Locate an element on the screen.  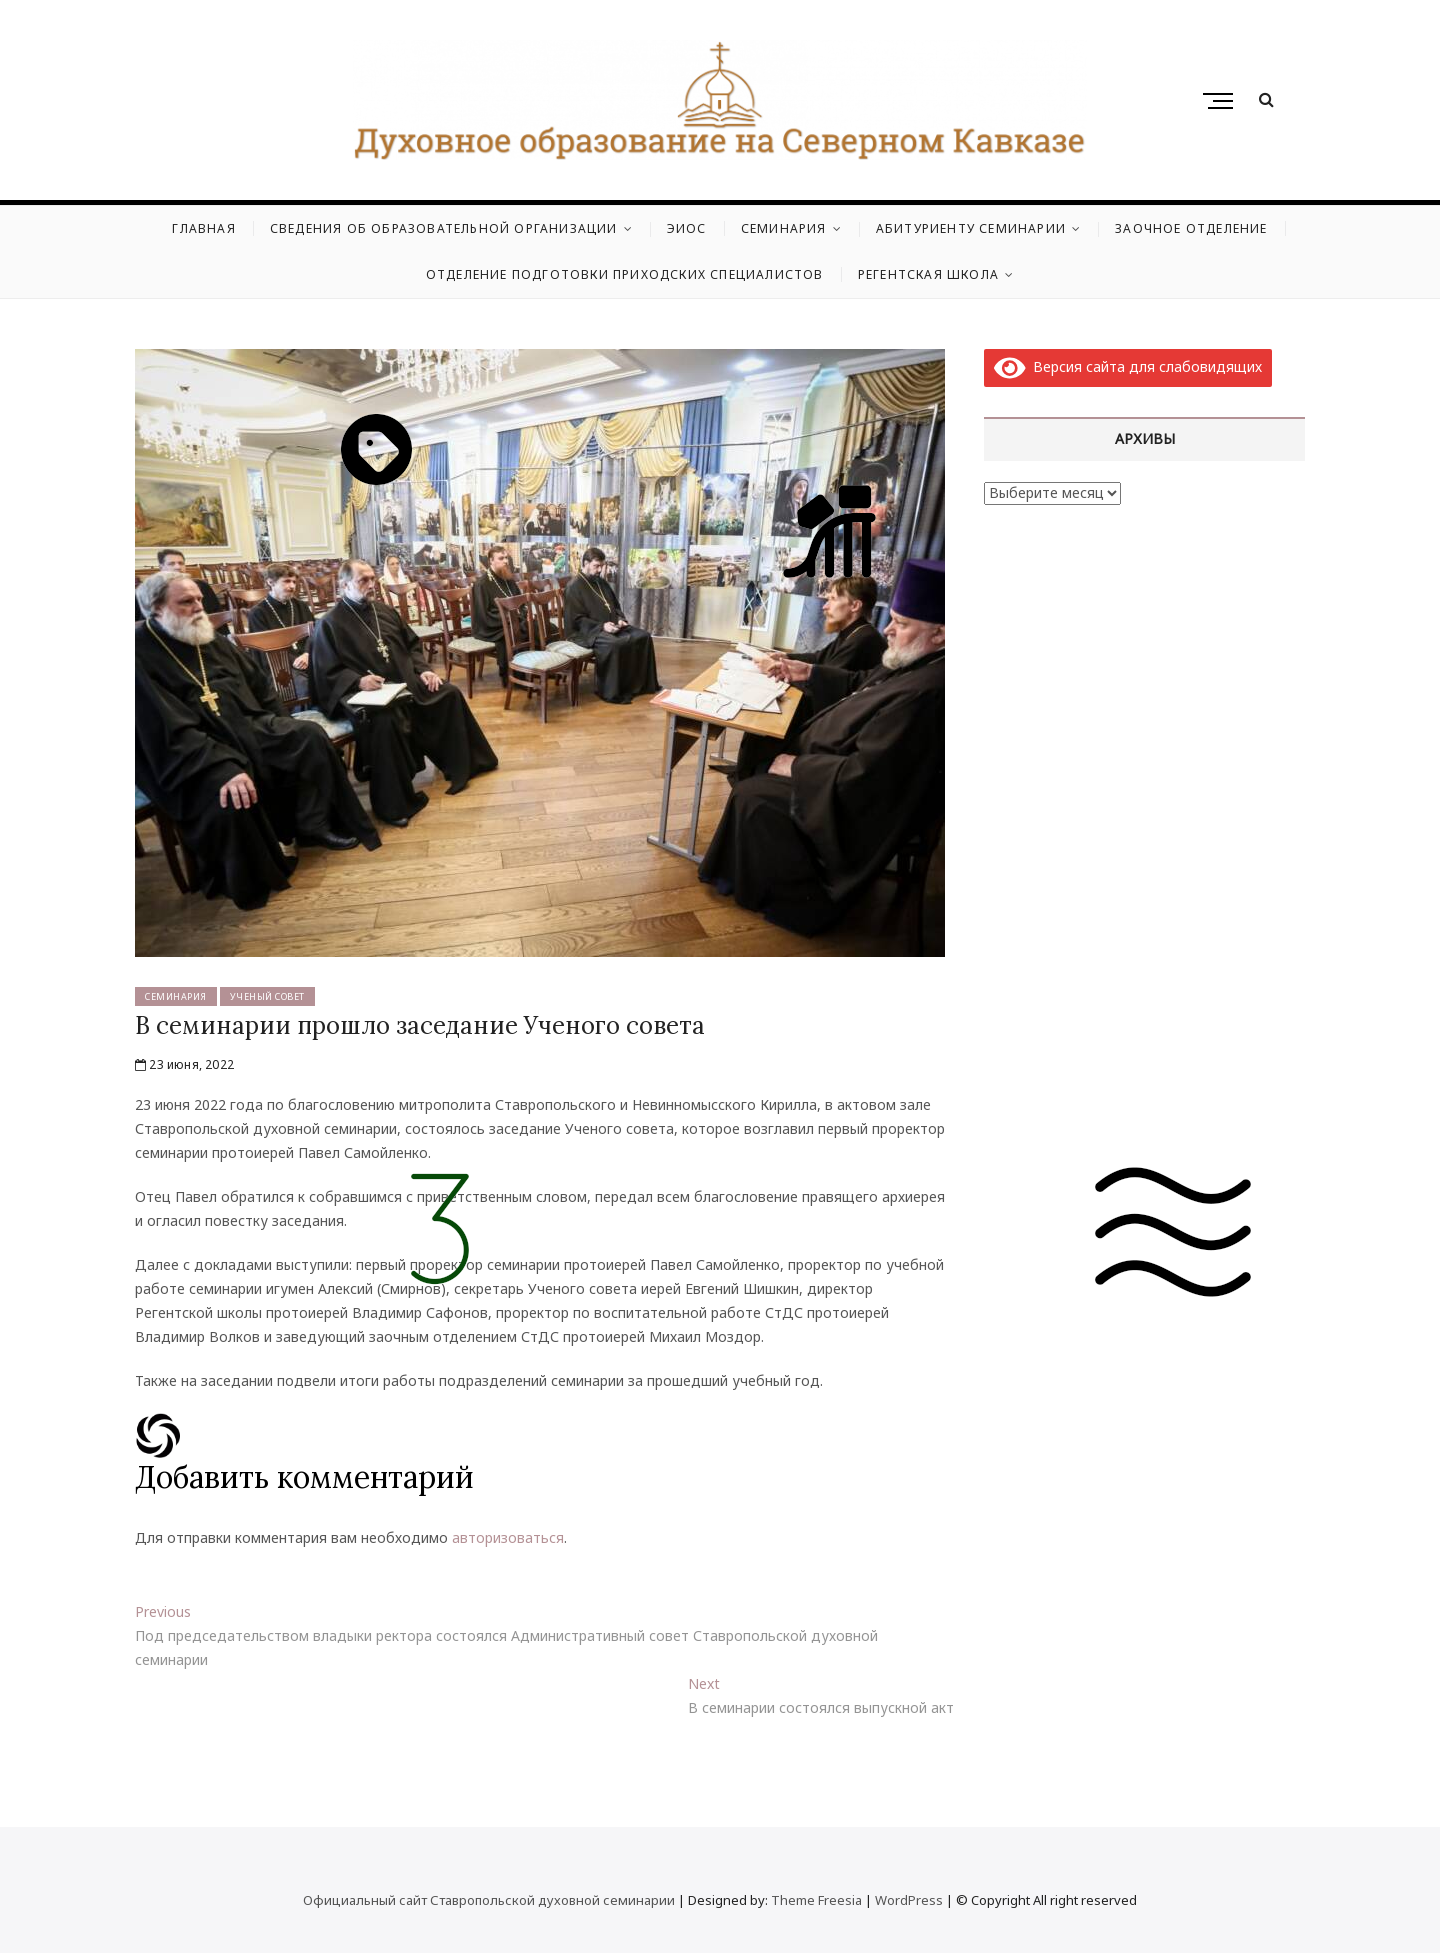
access theme park or amusement park information is located at coordinates (829, 531).